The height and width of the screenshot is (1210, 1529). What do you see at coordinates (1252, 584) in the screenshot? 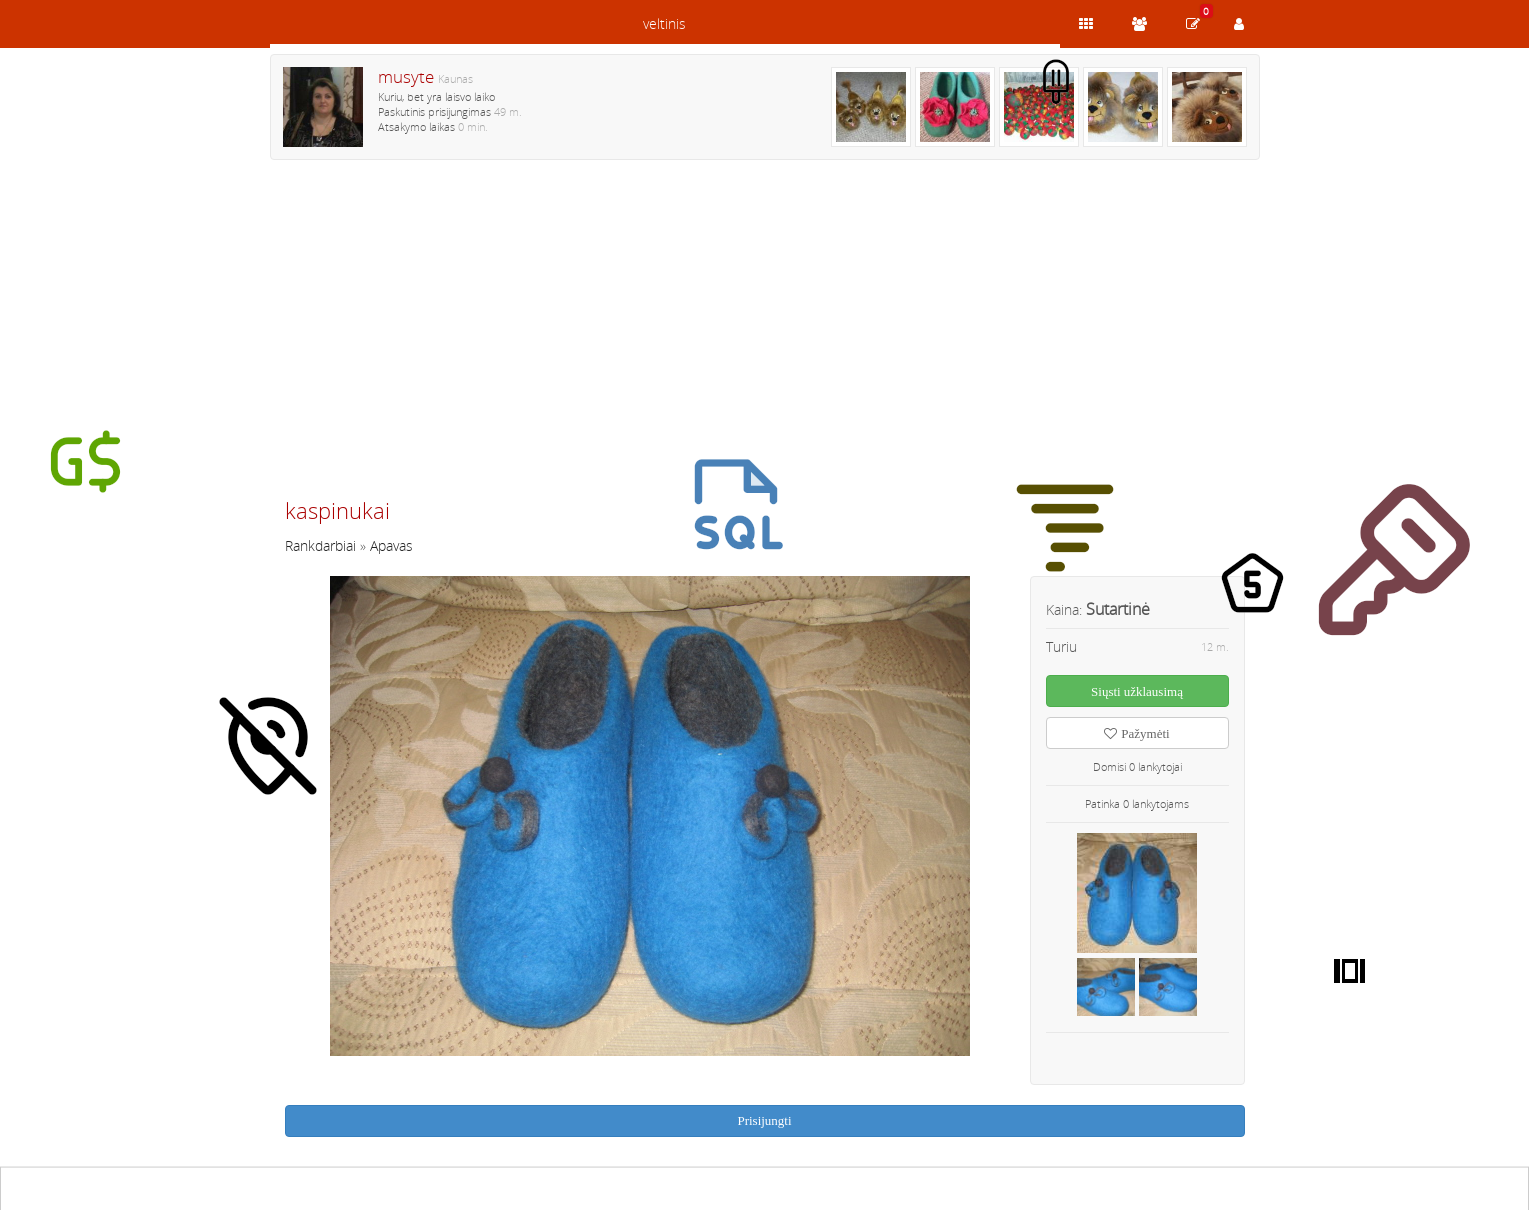
I see `indicates step 5 in a multi-step process` at bounding box center [1252, 584].